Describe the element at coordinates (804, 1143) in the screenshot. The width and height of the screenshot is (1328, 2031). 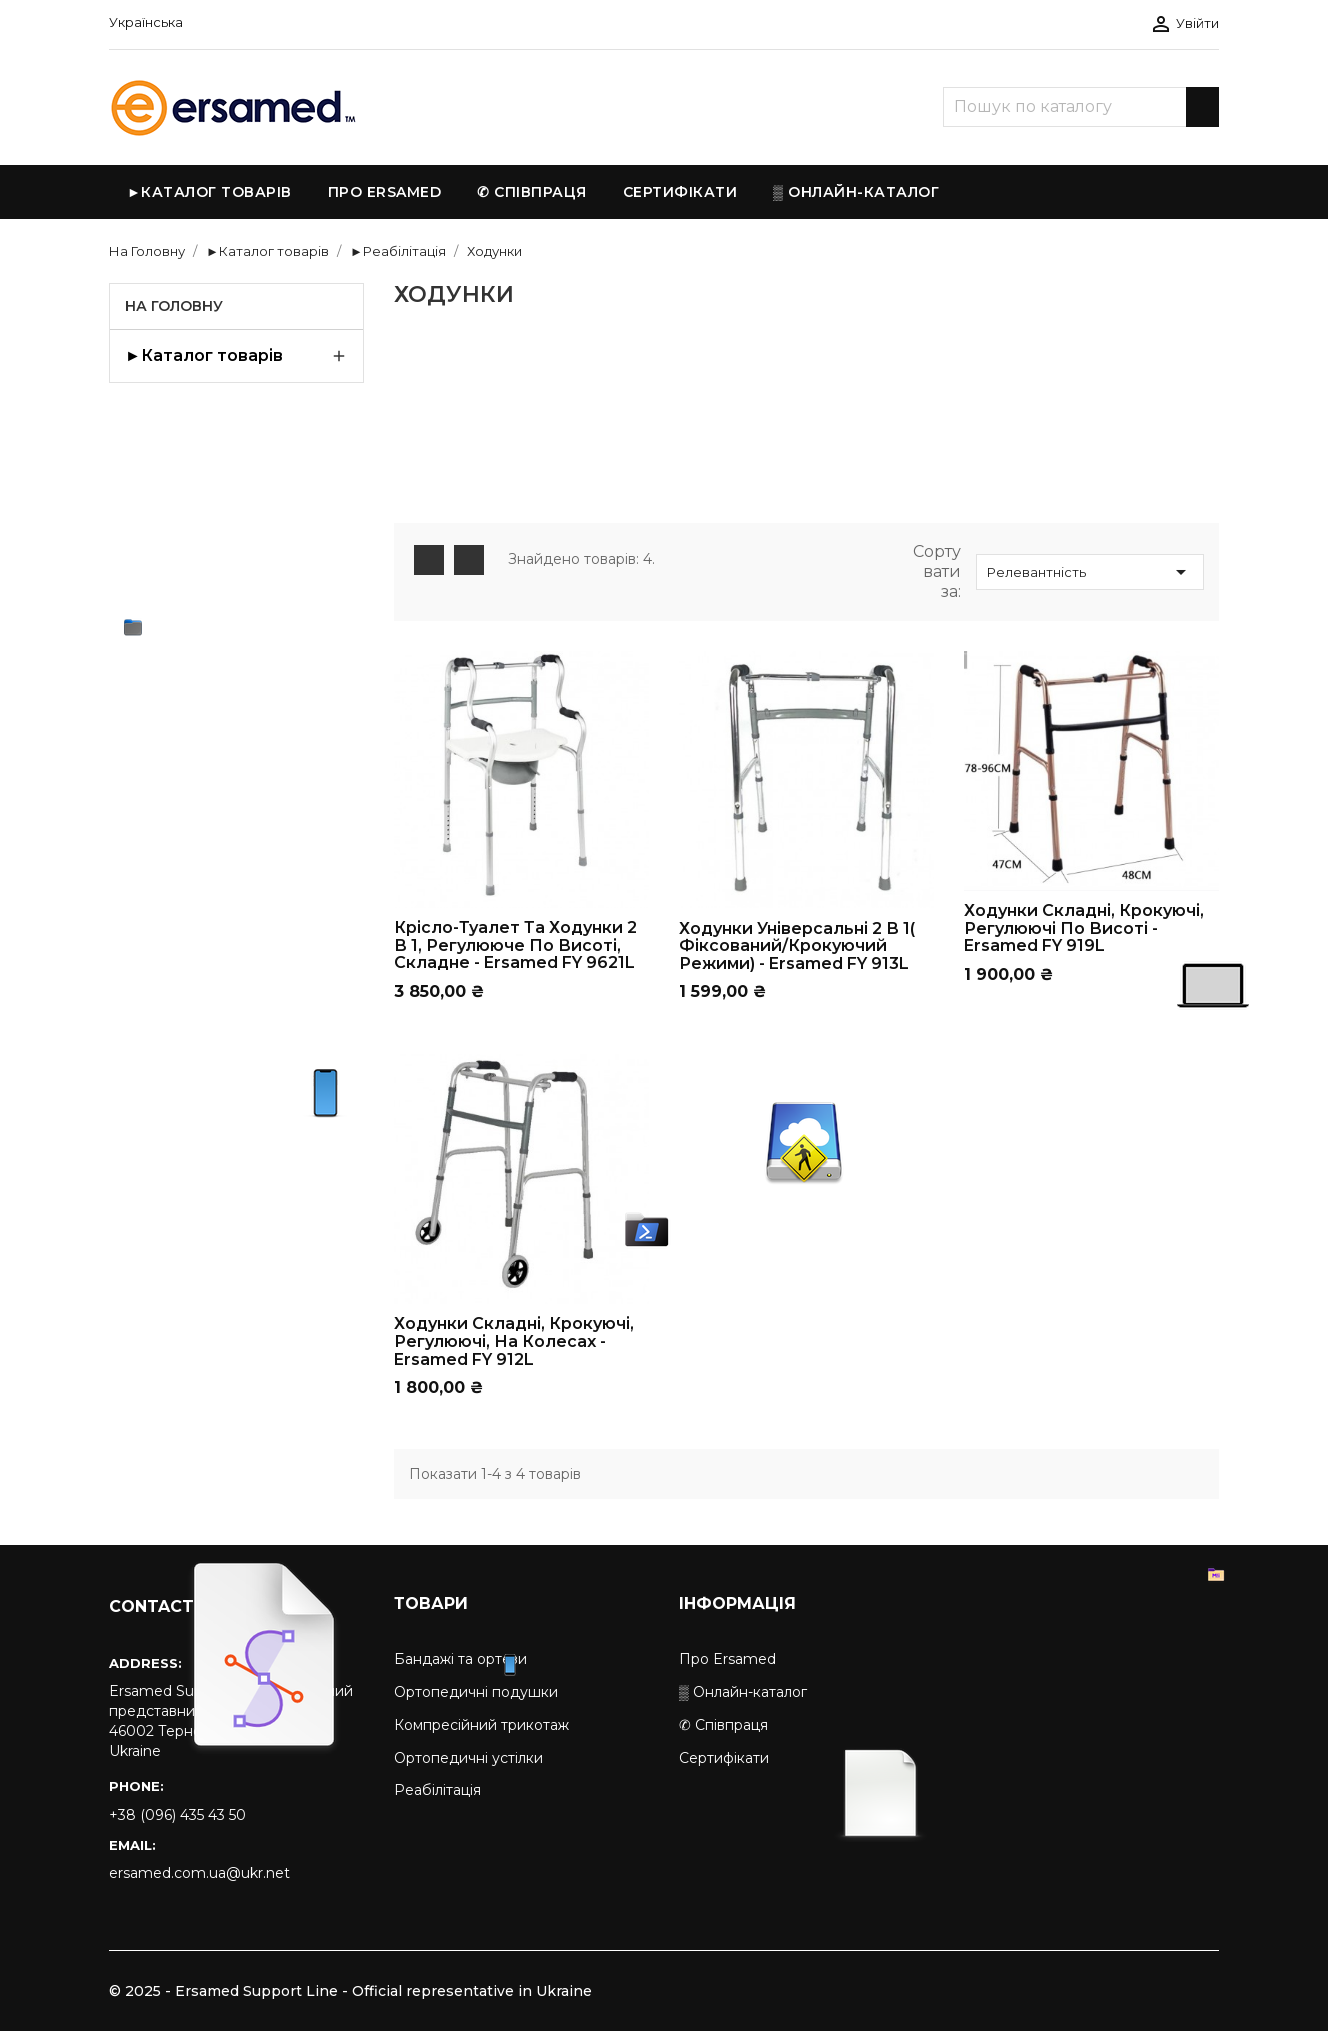
I see `access iDisk cloud storage for user files` at that location.